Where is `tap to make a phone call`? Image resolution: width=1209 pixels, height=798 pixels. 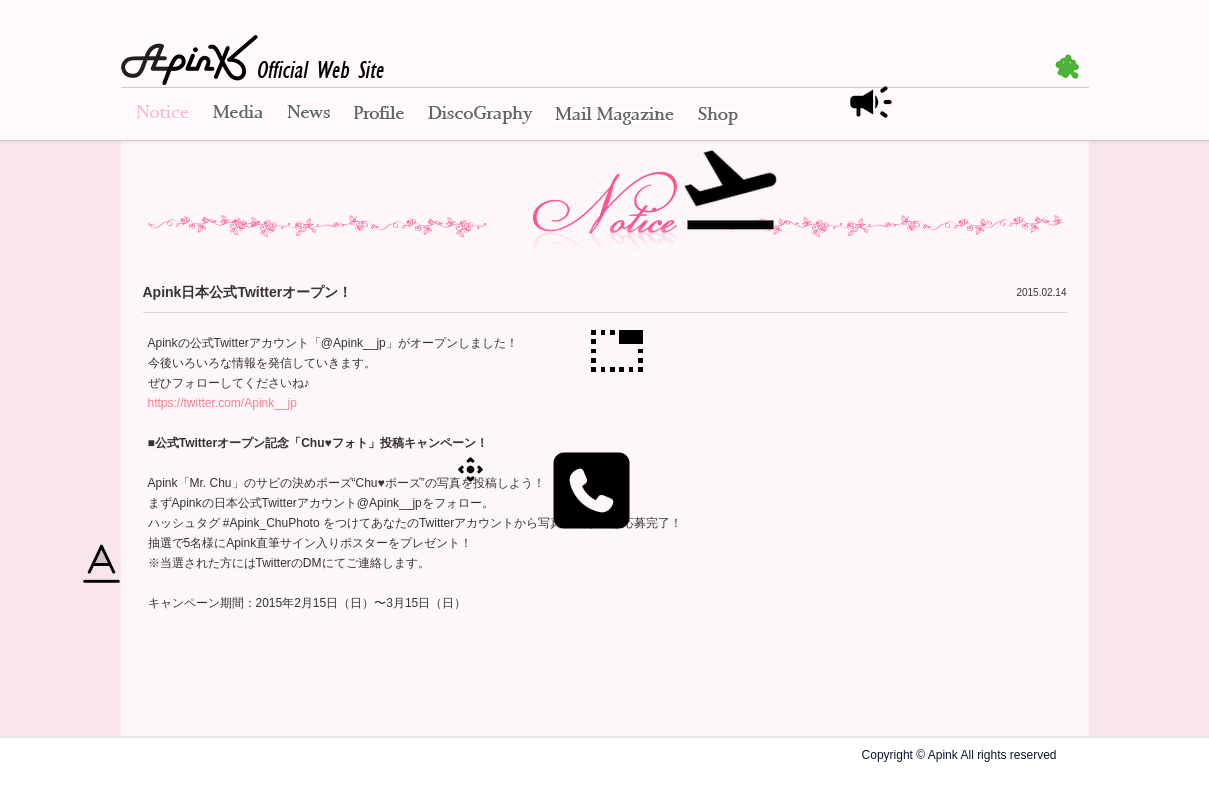 tap to make a phone call is located at coordinates (591, 490).